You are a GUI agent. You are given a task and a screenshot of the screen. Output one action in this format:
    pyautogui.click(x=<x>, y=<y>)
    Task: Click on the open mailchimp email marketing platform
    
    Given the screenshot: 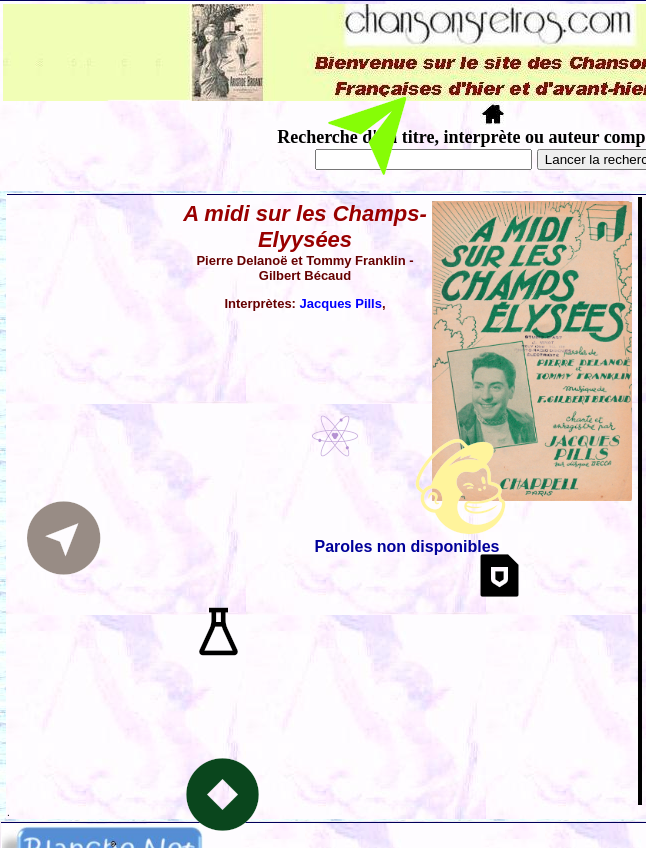 What is the action you would take?
    pyautogui.click(x=460, y=486)
    